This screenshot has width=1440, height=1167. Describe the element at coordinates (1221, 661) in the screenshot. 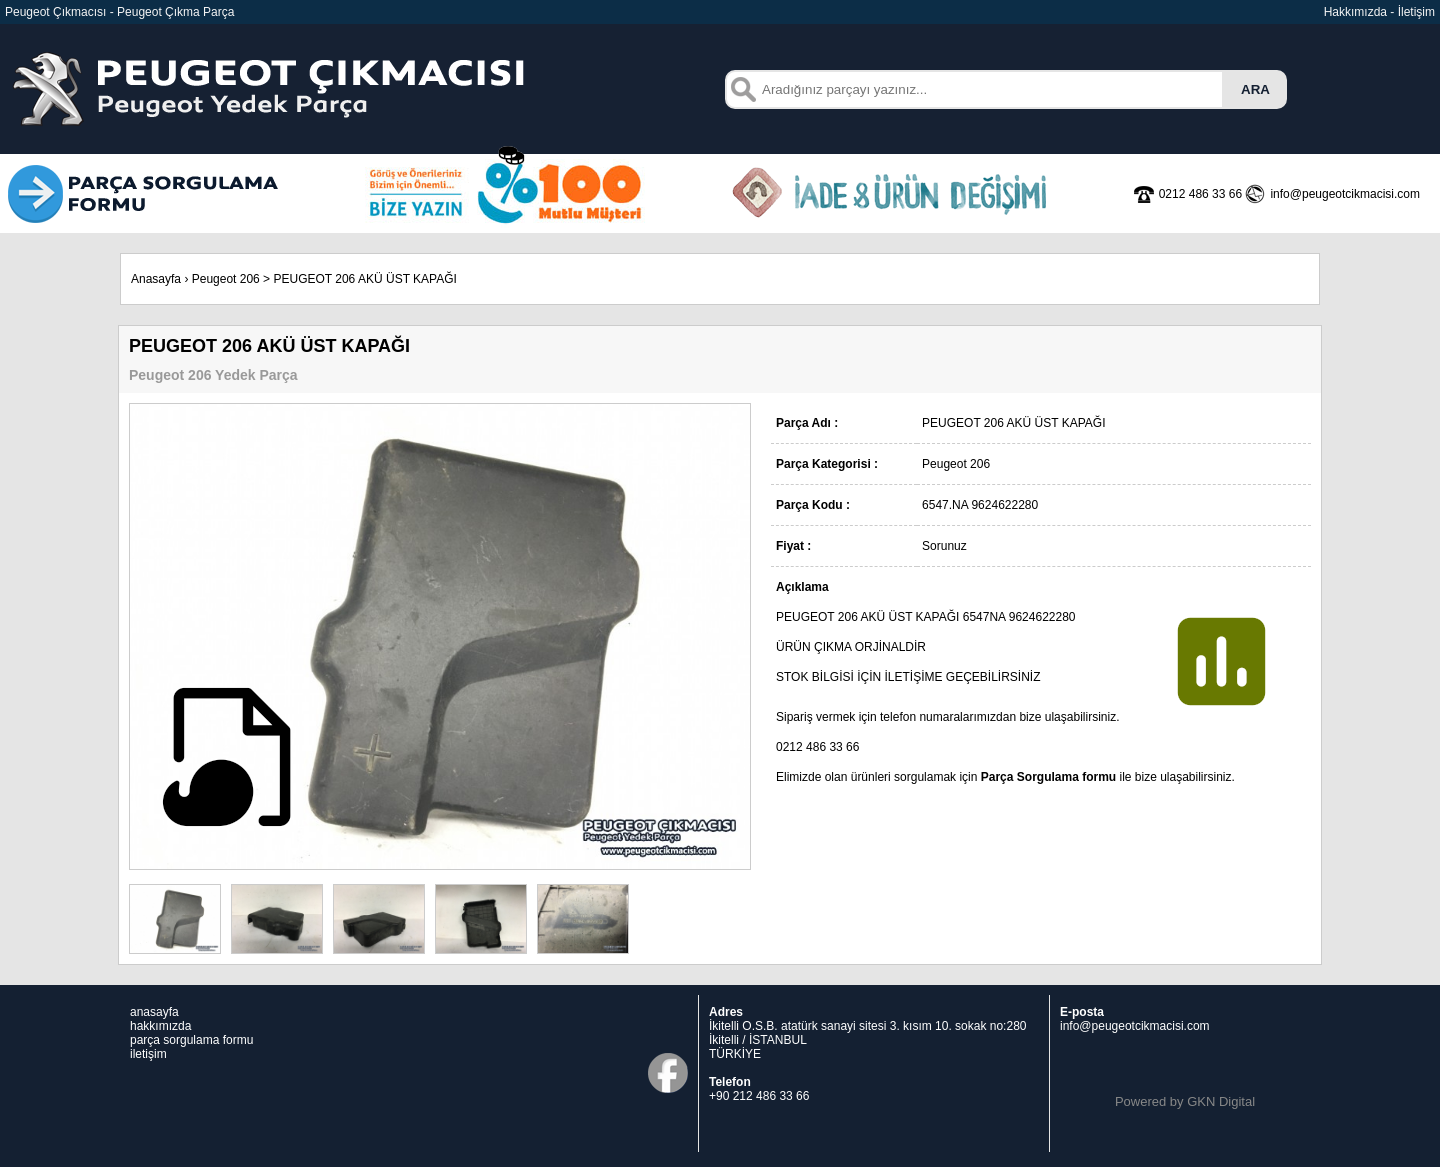

I see `view poll results` at that location.